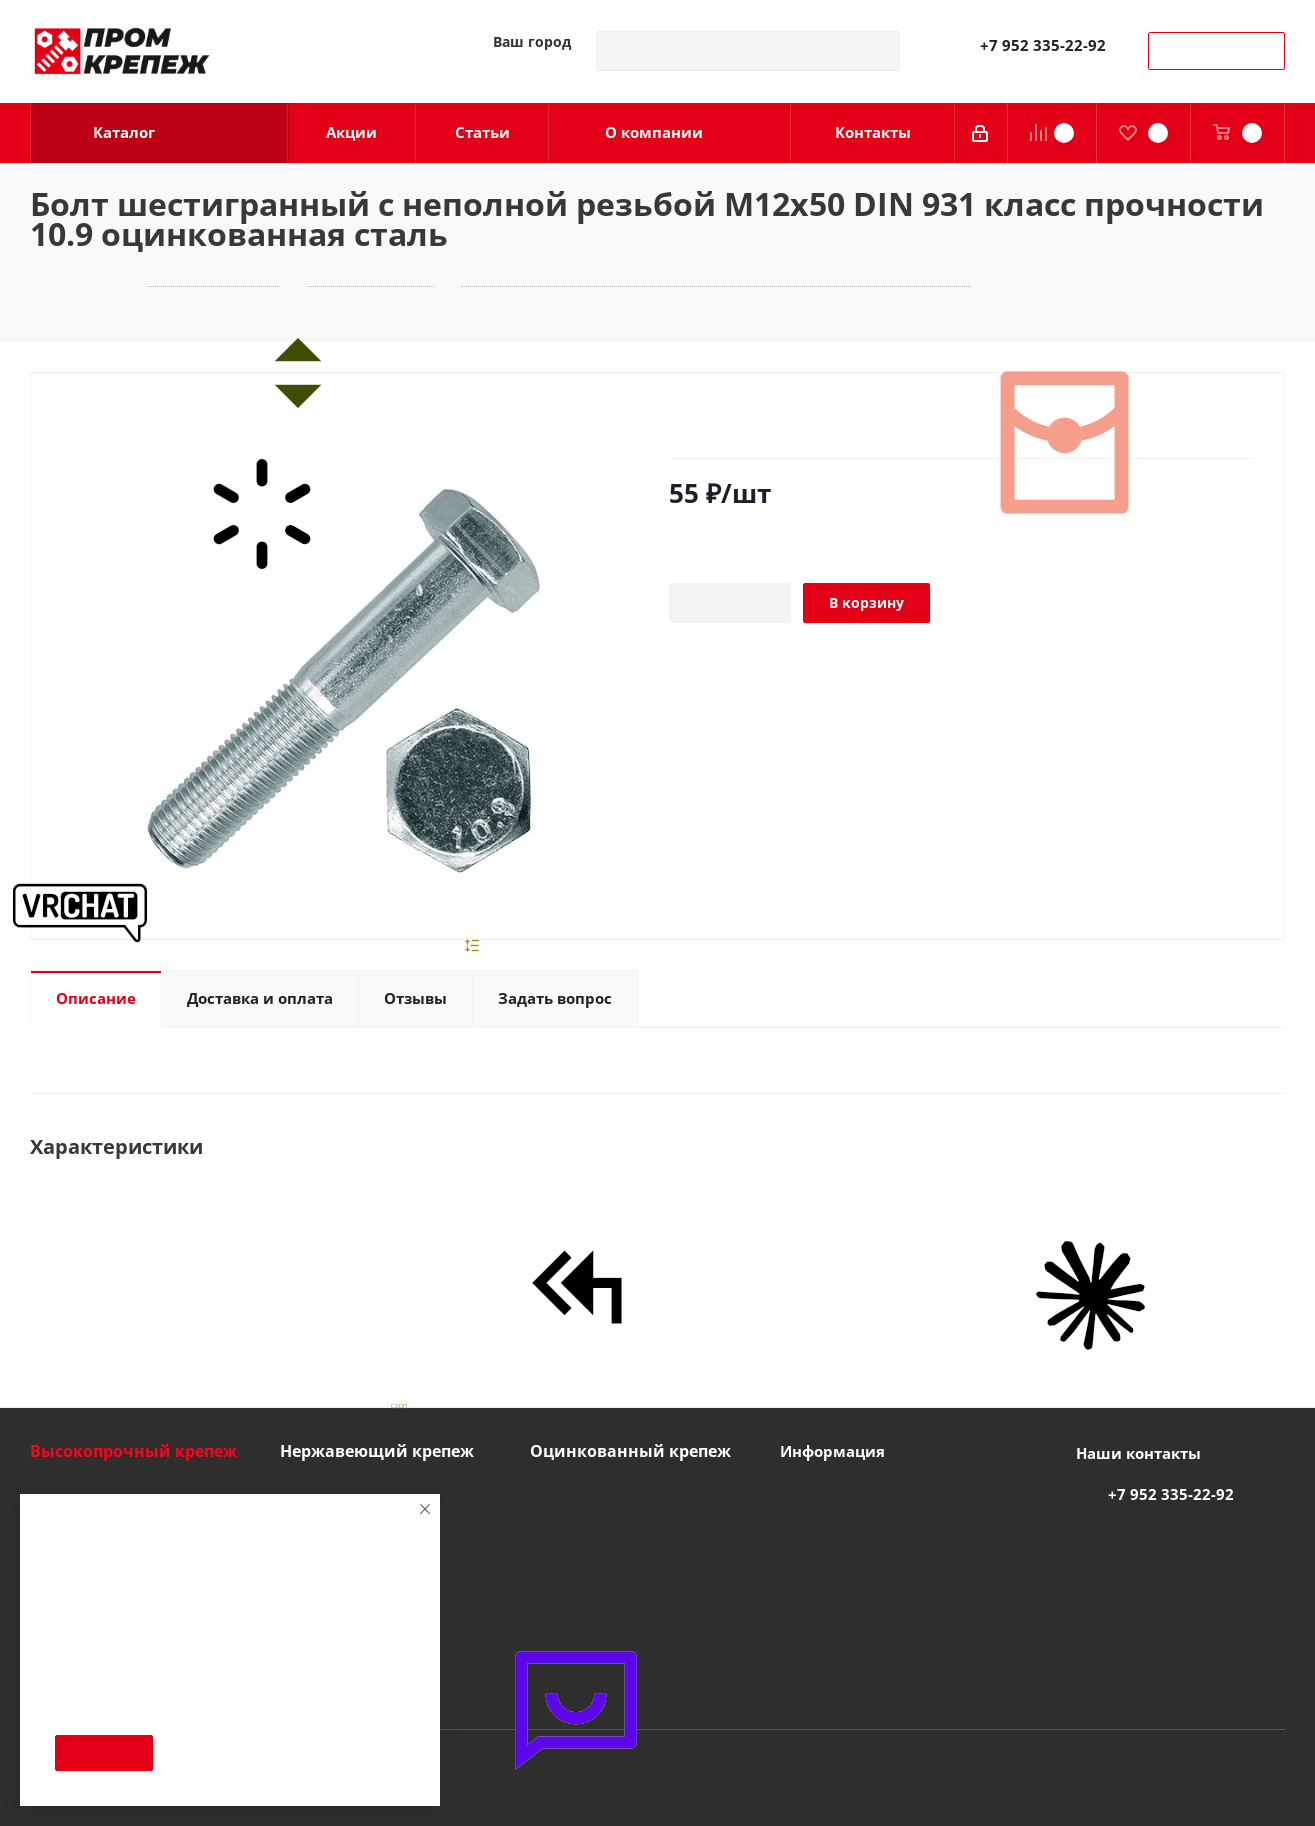 The image size is (1315, 1826). Describe the element at coordinates (1064, 442) in the screenshot. I see `send or receive a red packet (hongbao)` at that location.